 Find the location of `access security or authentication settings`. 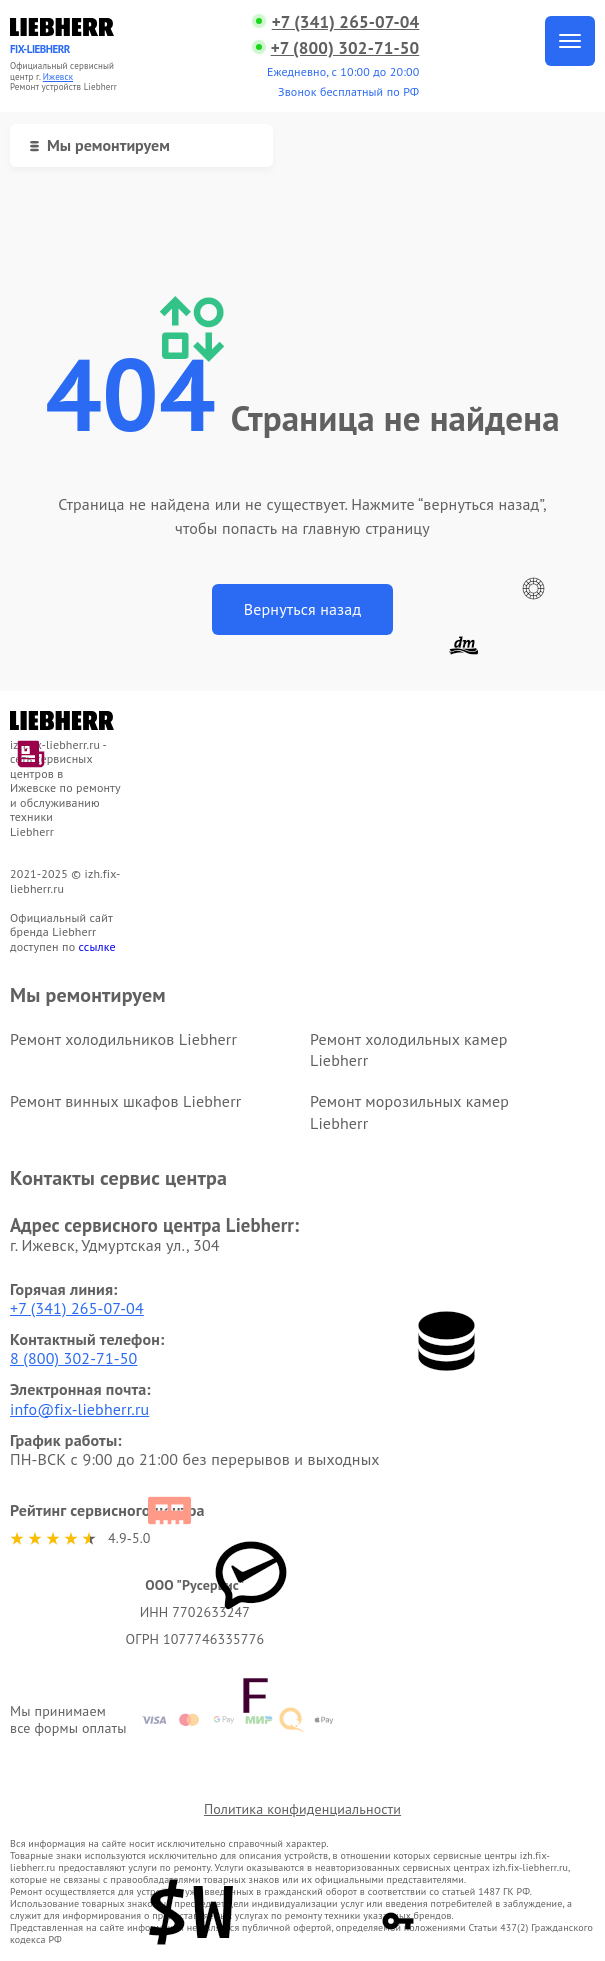

access security or authentication settings is located at coordinates (398, 1921).